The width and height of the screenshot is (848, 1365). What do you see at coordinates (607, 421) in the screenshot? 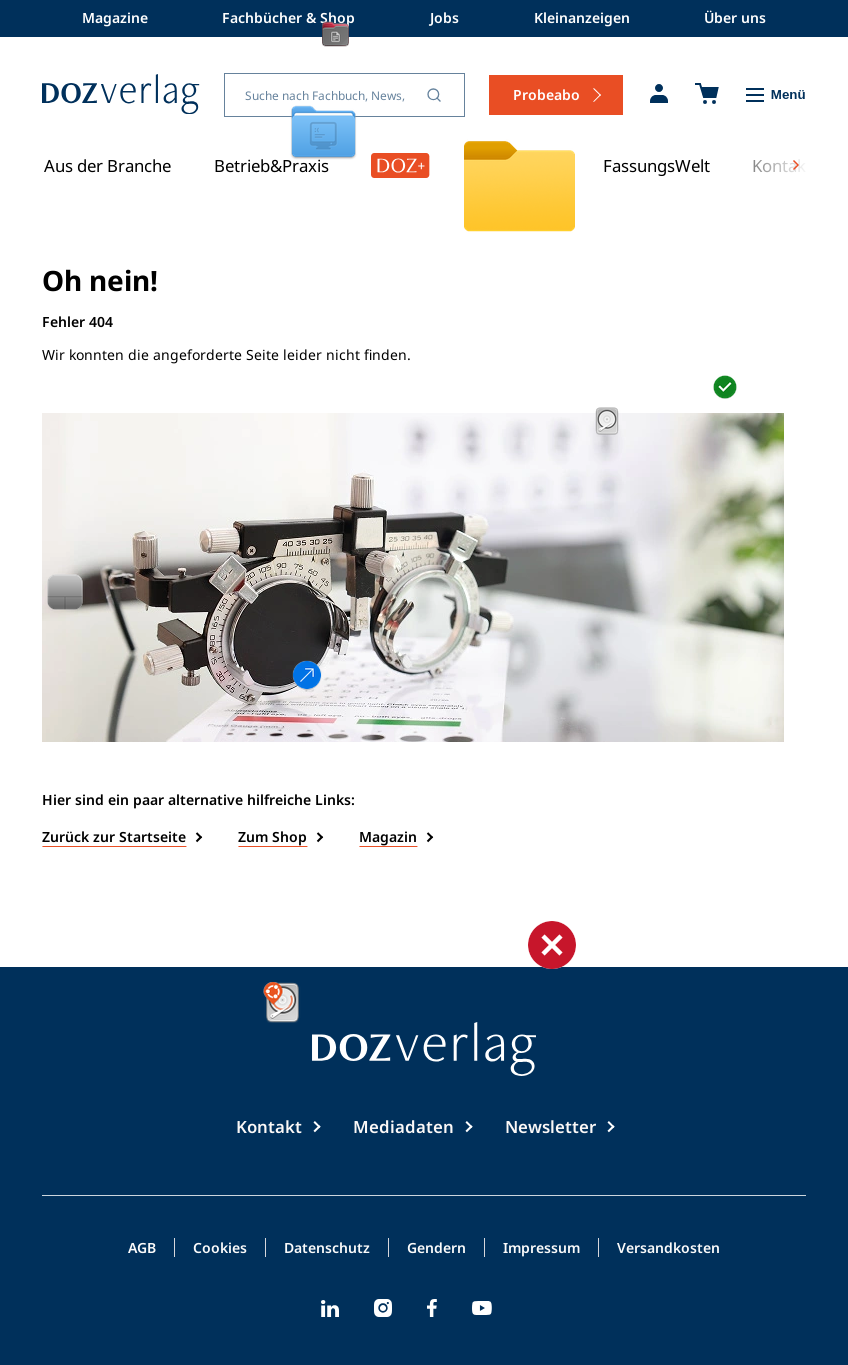
I see `open the disk management utility` at bounding box center [607, 421].